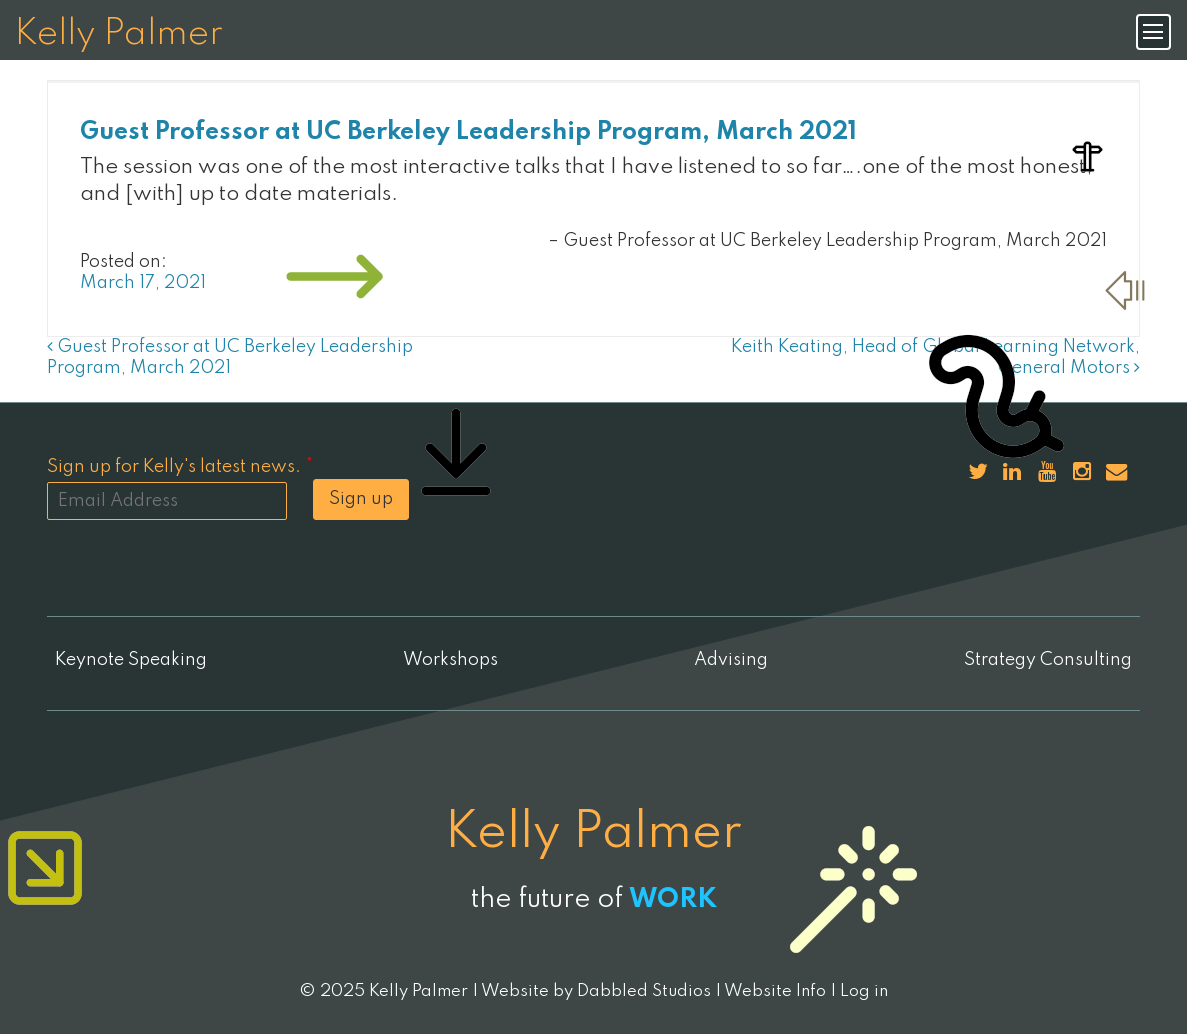 The width and height of the screenshot is (1187, 1034). Describe the element at coordinates (334, 276) in the screenshot. I see `move item to the right` at that location.